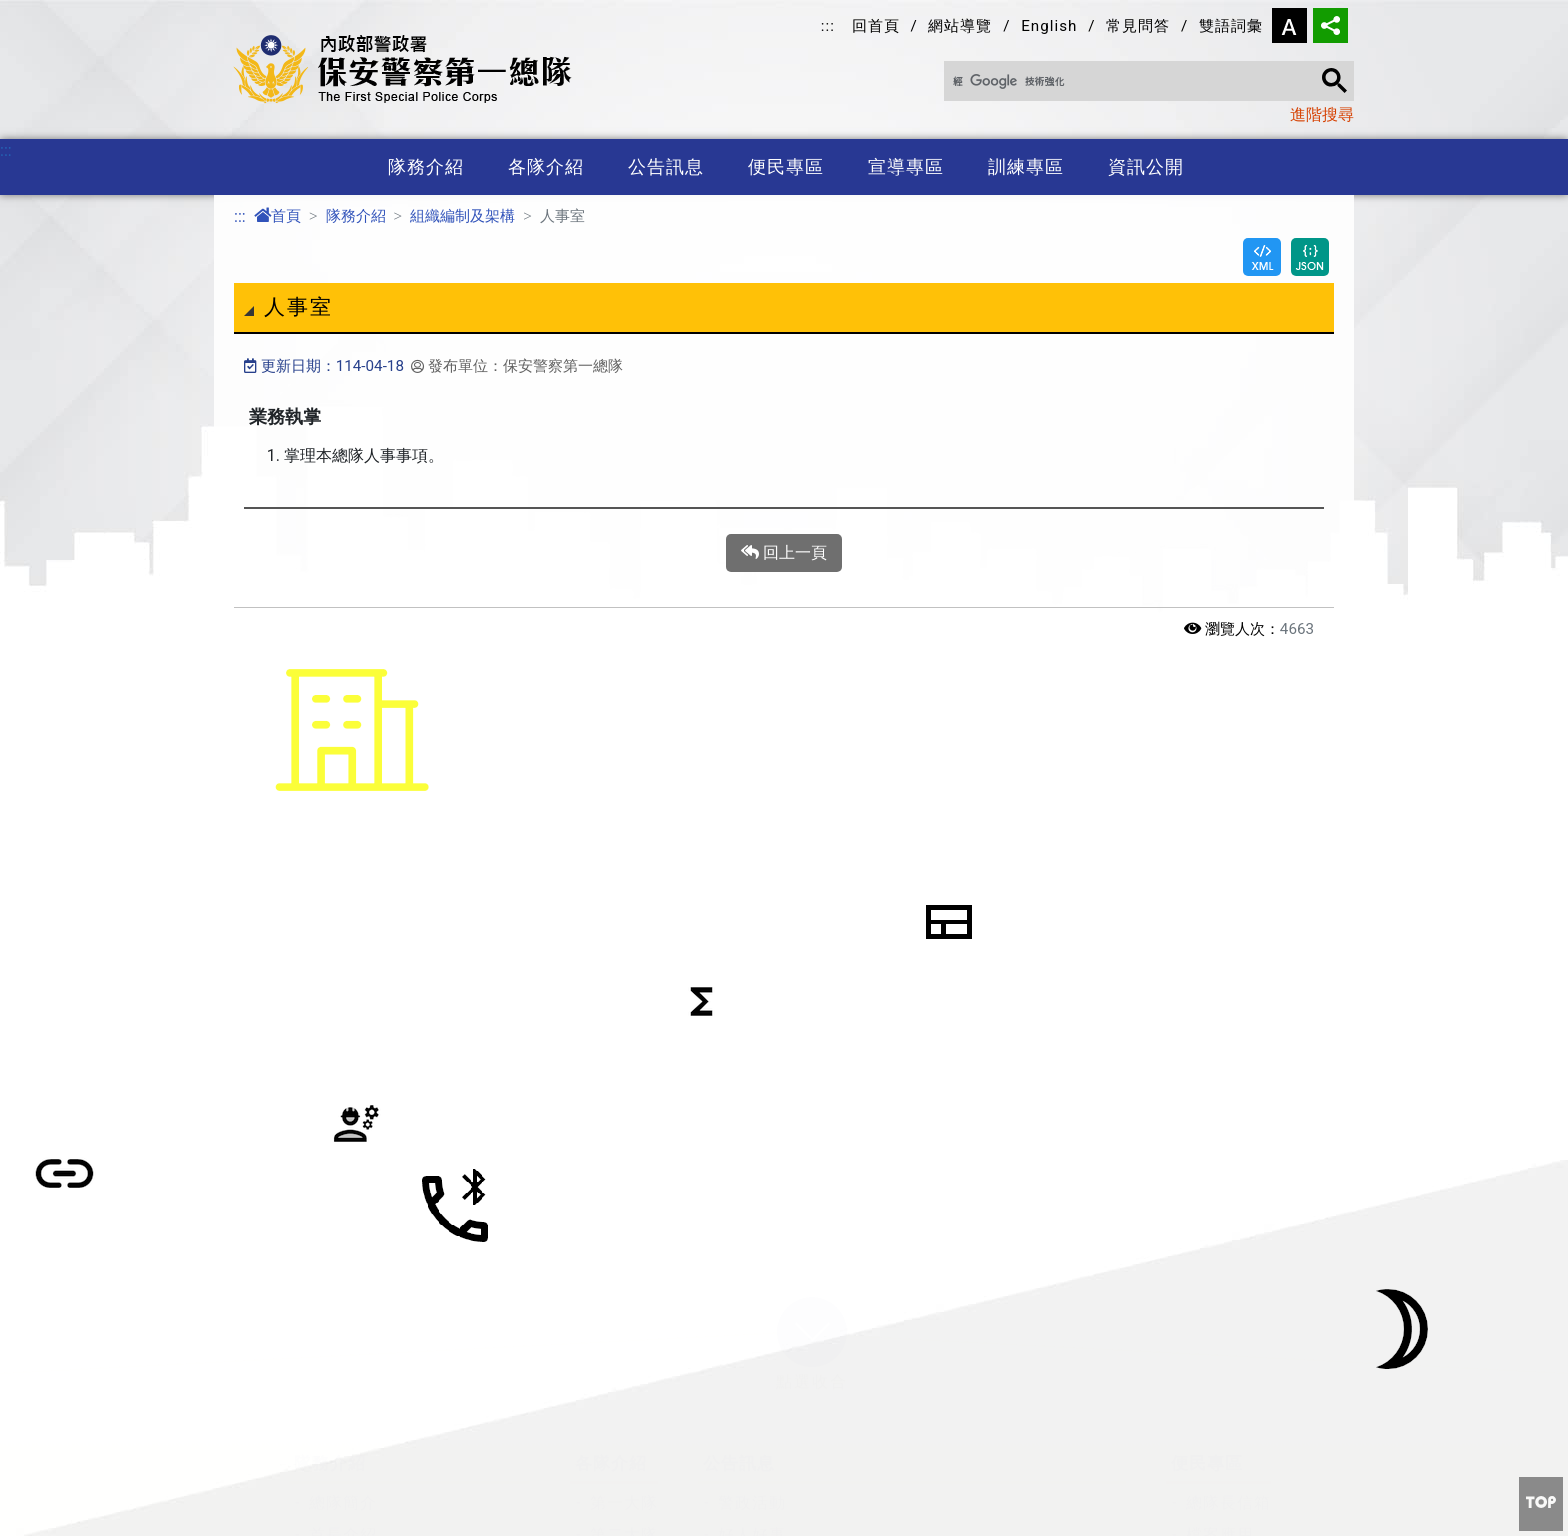 The height and width of the screenshot is (1536, 1568). What do you see at coordinates (701, 1001) in the screenshot?
I see `insert a mathematical function or formula` at bounding box center [701, 1001].